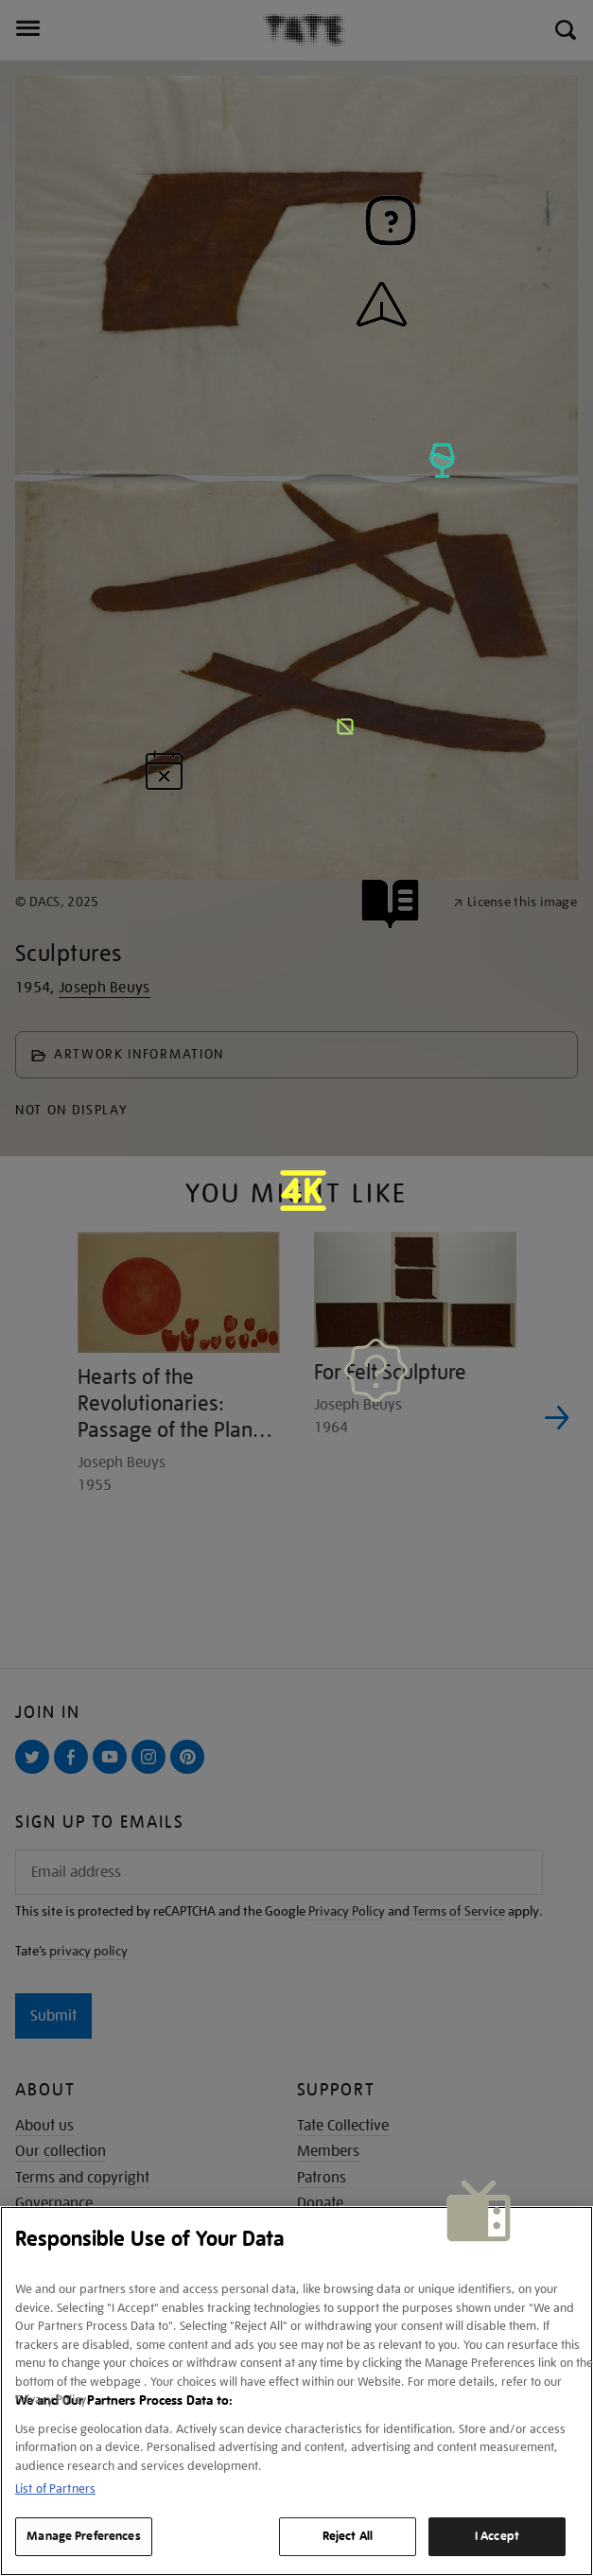 This screenshot has width=593, height=2576. I want to click on access help or support resources, so click(391, 220).